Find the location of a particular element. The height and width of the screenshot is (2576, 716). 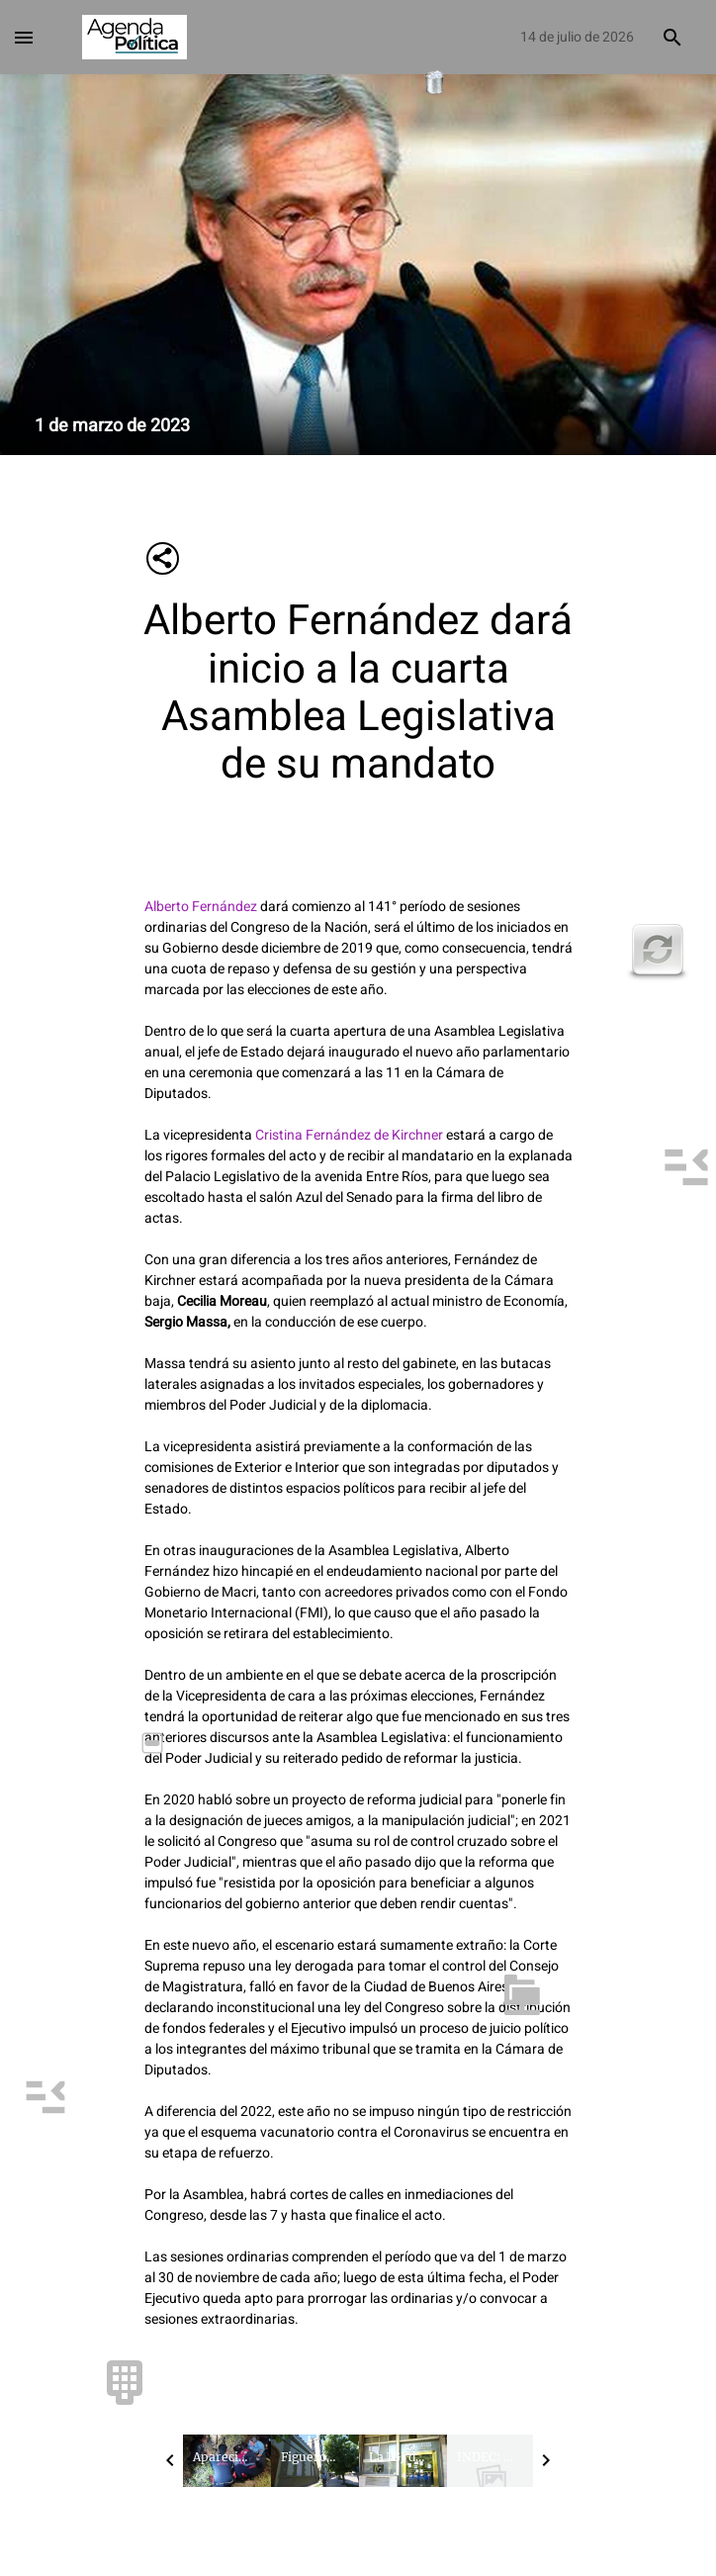

open the dialpad for number input is located at coordinates (125, 2384).